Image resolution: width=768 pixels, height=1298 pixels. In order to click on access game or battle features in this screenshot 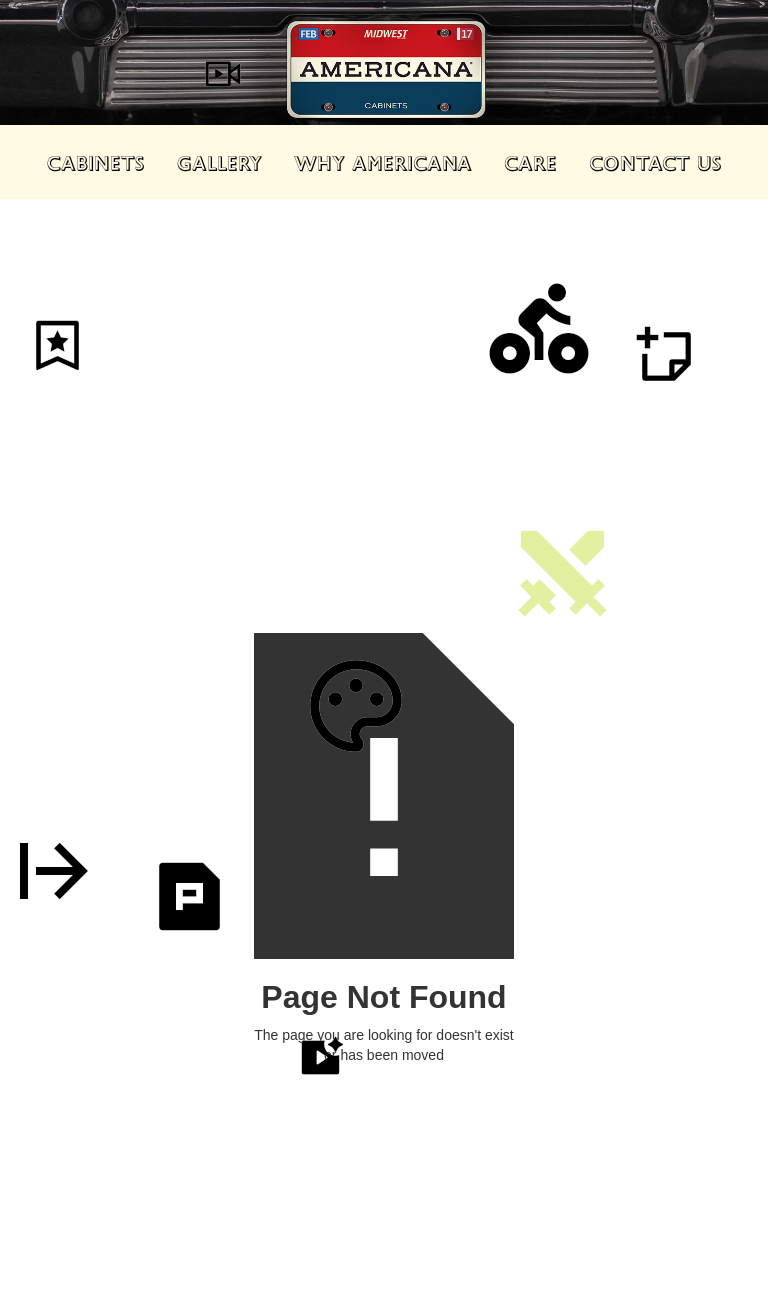, I will do `click(562, 572)`.